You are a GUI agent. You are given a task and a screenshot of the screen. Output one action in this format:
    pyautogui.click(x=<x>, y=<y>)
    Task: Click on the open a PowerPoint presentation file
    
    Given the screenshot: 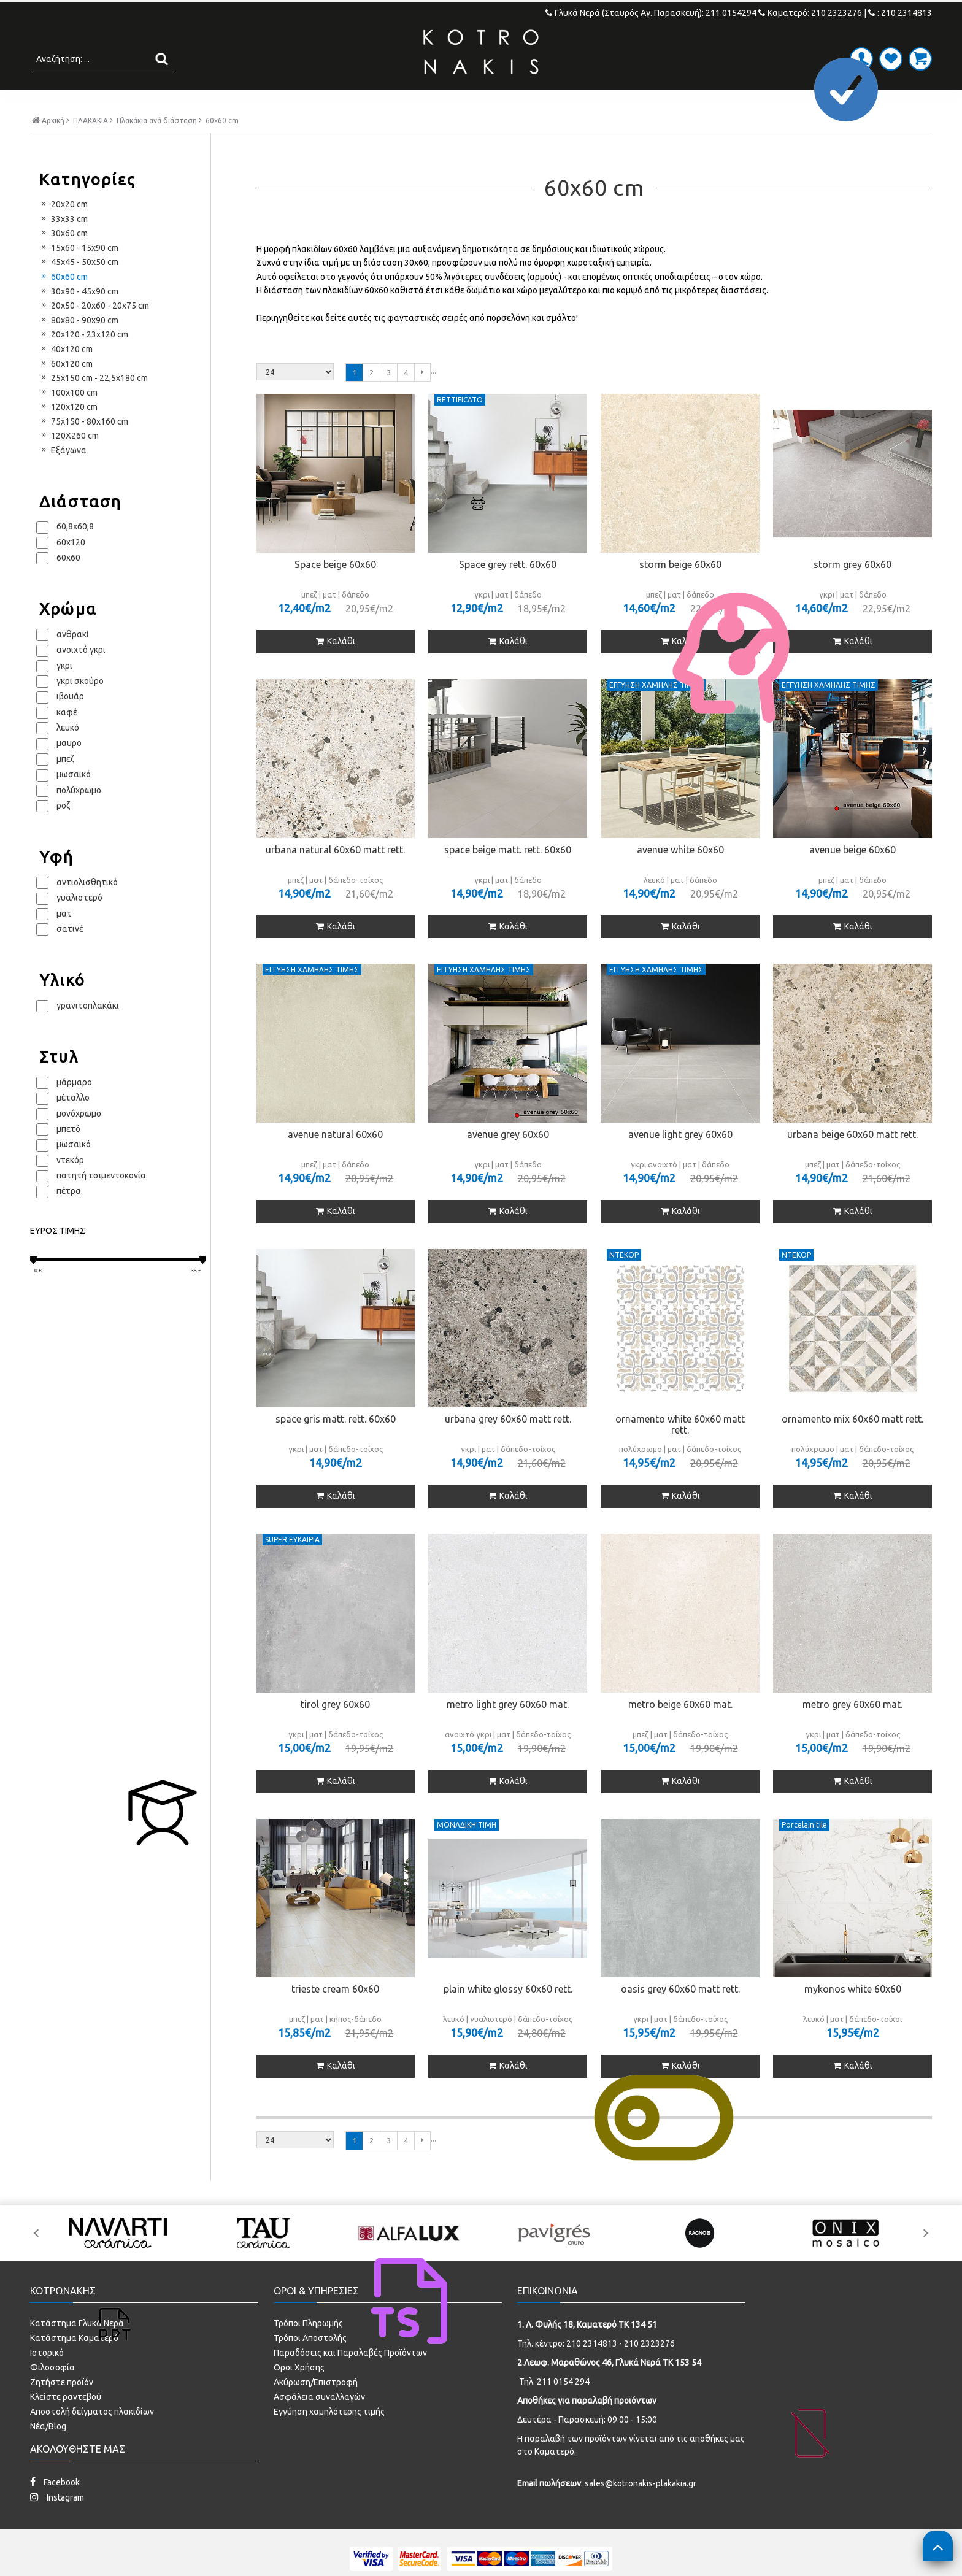 What is the action you would take?
    pyautogui.click(x=114, y=2325)
    